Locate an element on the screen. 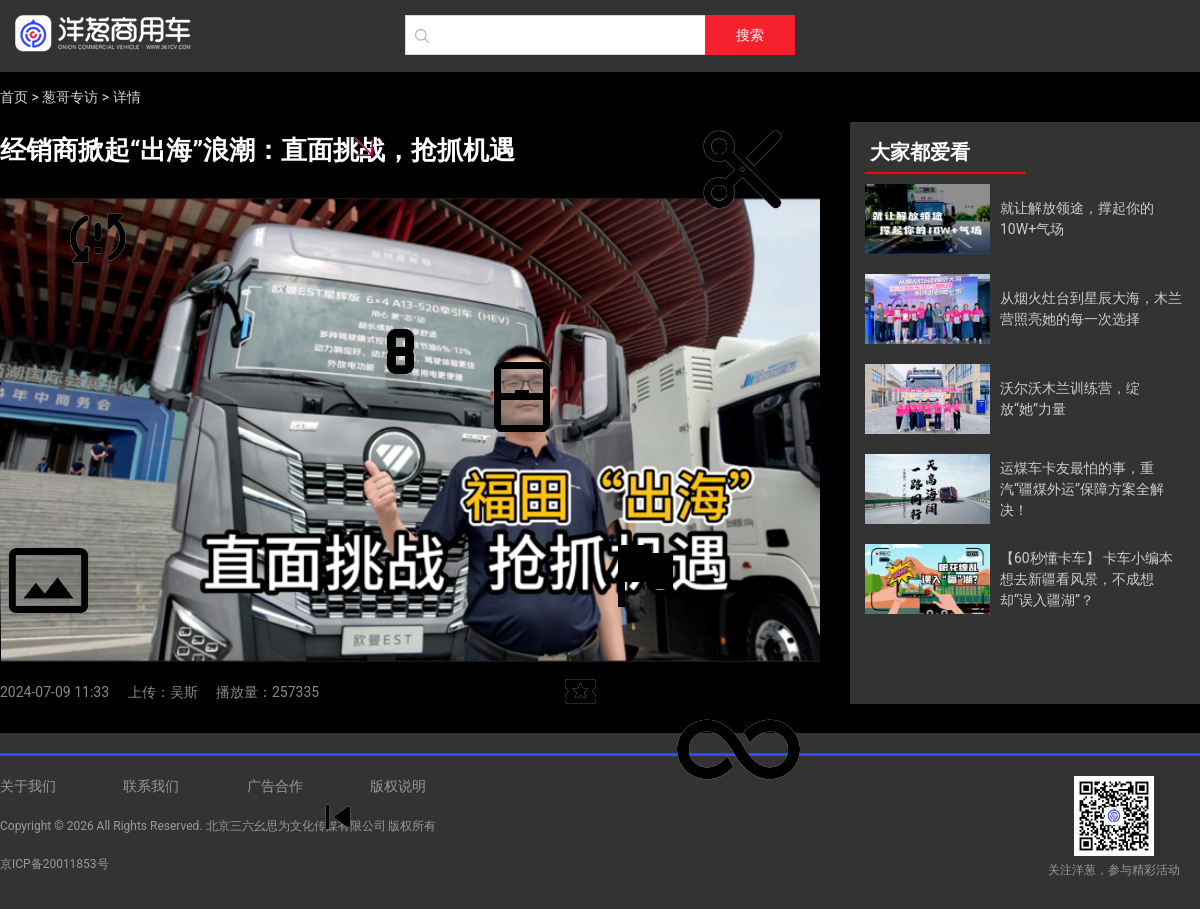 The image size is (1200, 909). cut selected content to clipboard is located at coordinates (742, 169).